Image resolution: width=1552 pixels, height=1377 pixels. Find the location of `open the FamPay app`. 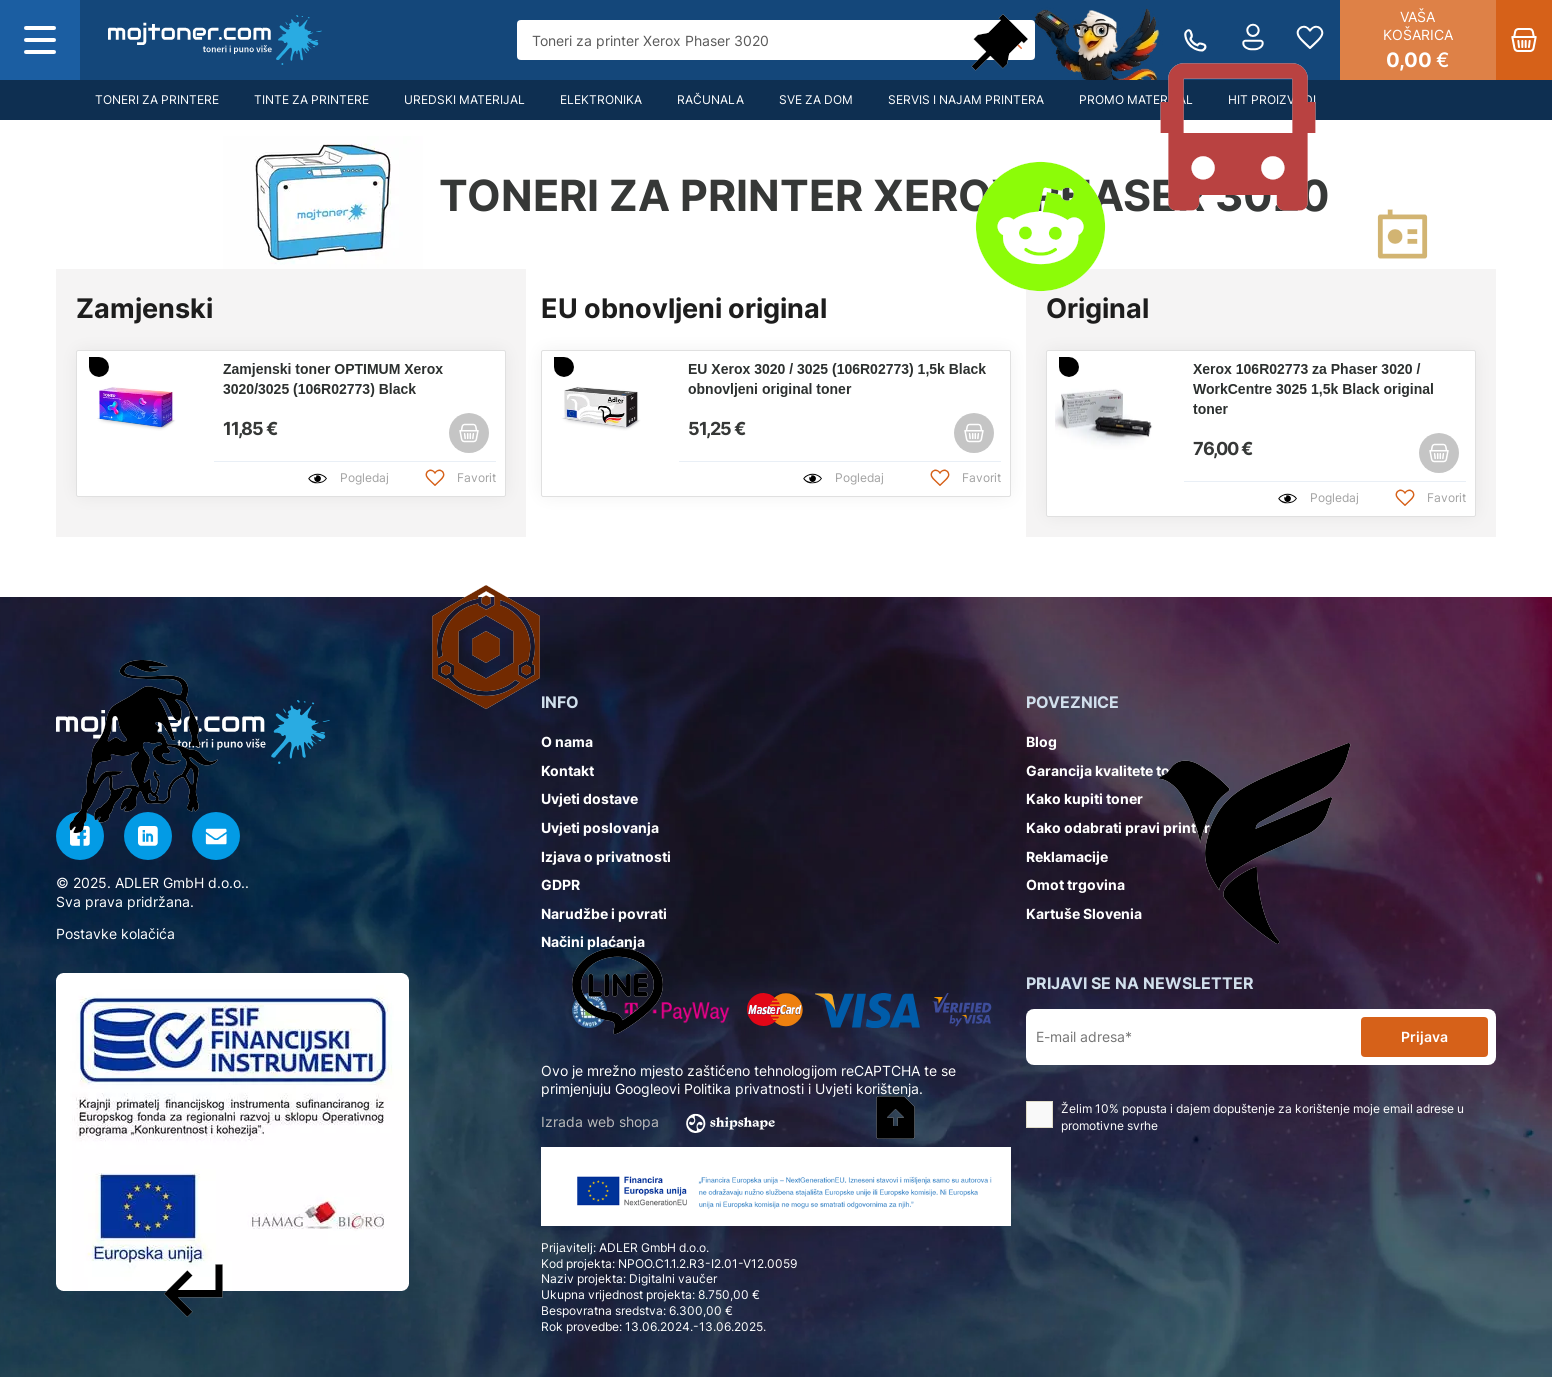

open the FamPay app is located at coordinates (1254, 843).